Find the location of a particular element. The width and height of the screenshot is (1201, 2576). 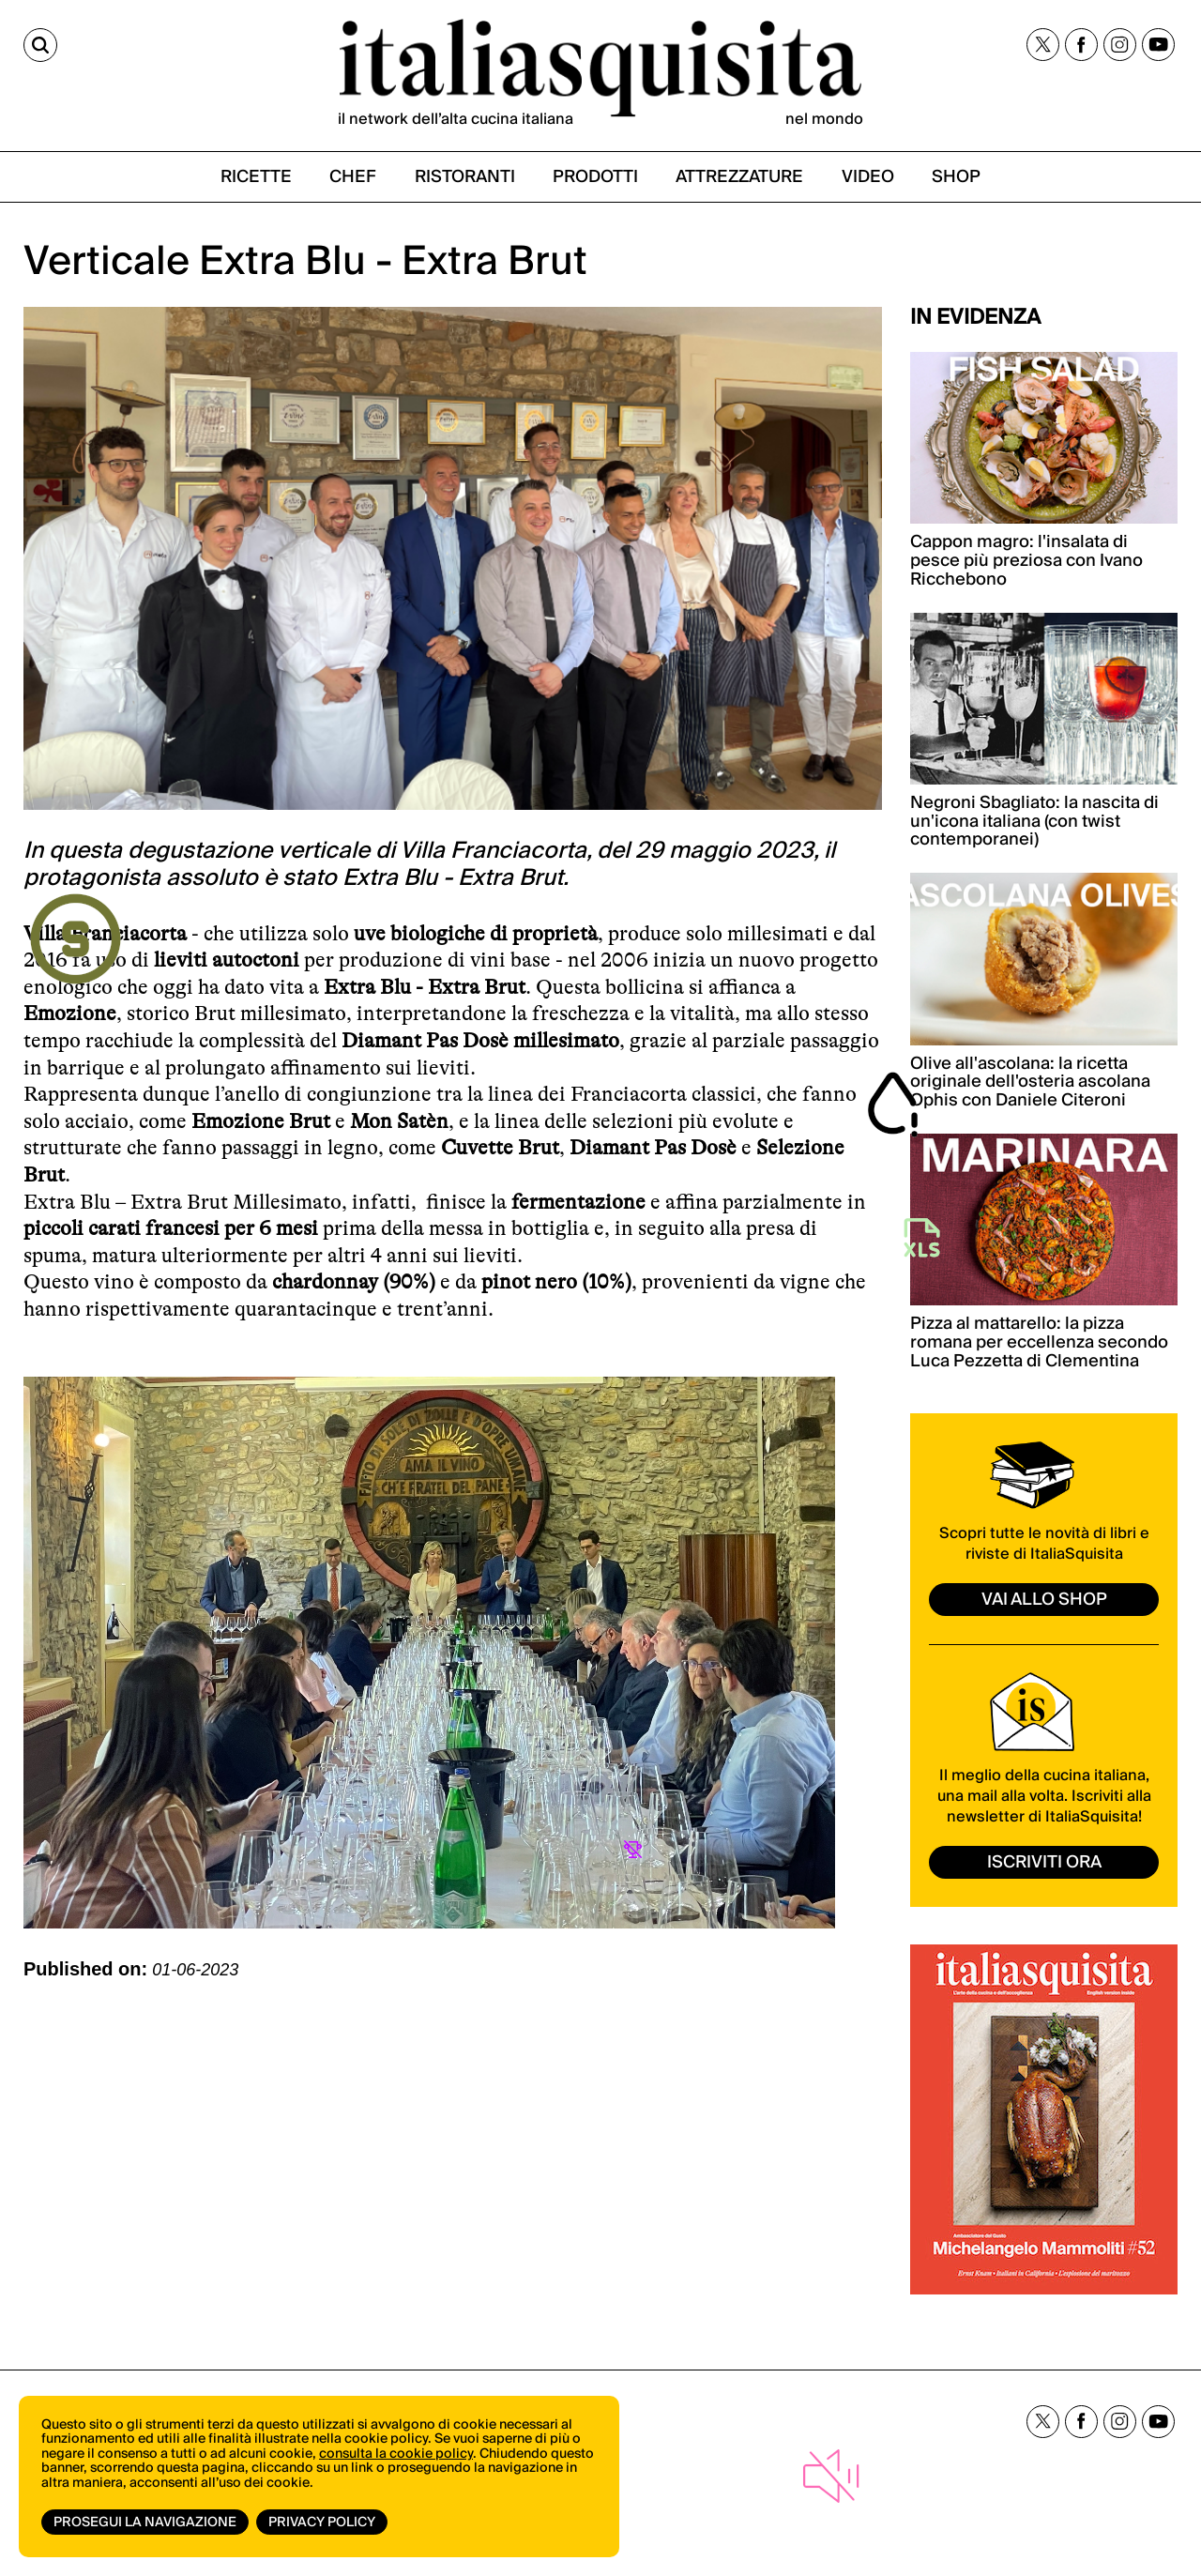

achievements or awards are disabled is located at coordinates (632, 1849).